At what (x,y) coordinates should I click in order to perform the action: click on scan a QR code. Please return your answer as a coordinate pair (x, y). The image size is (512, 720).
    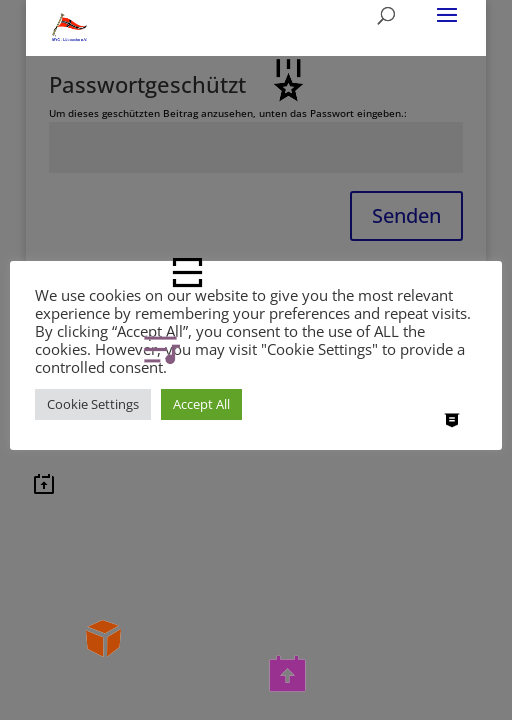
    Looking at the image, I should click on (187, 272).